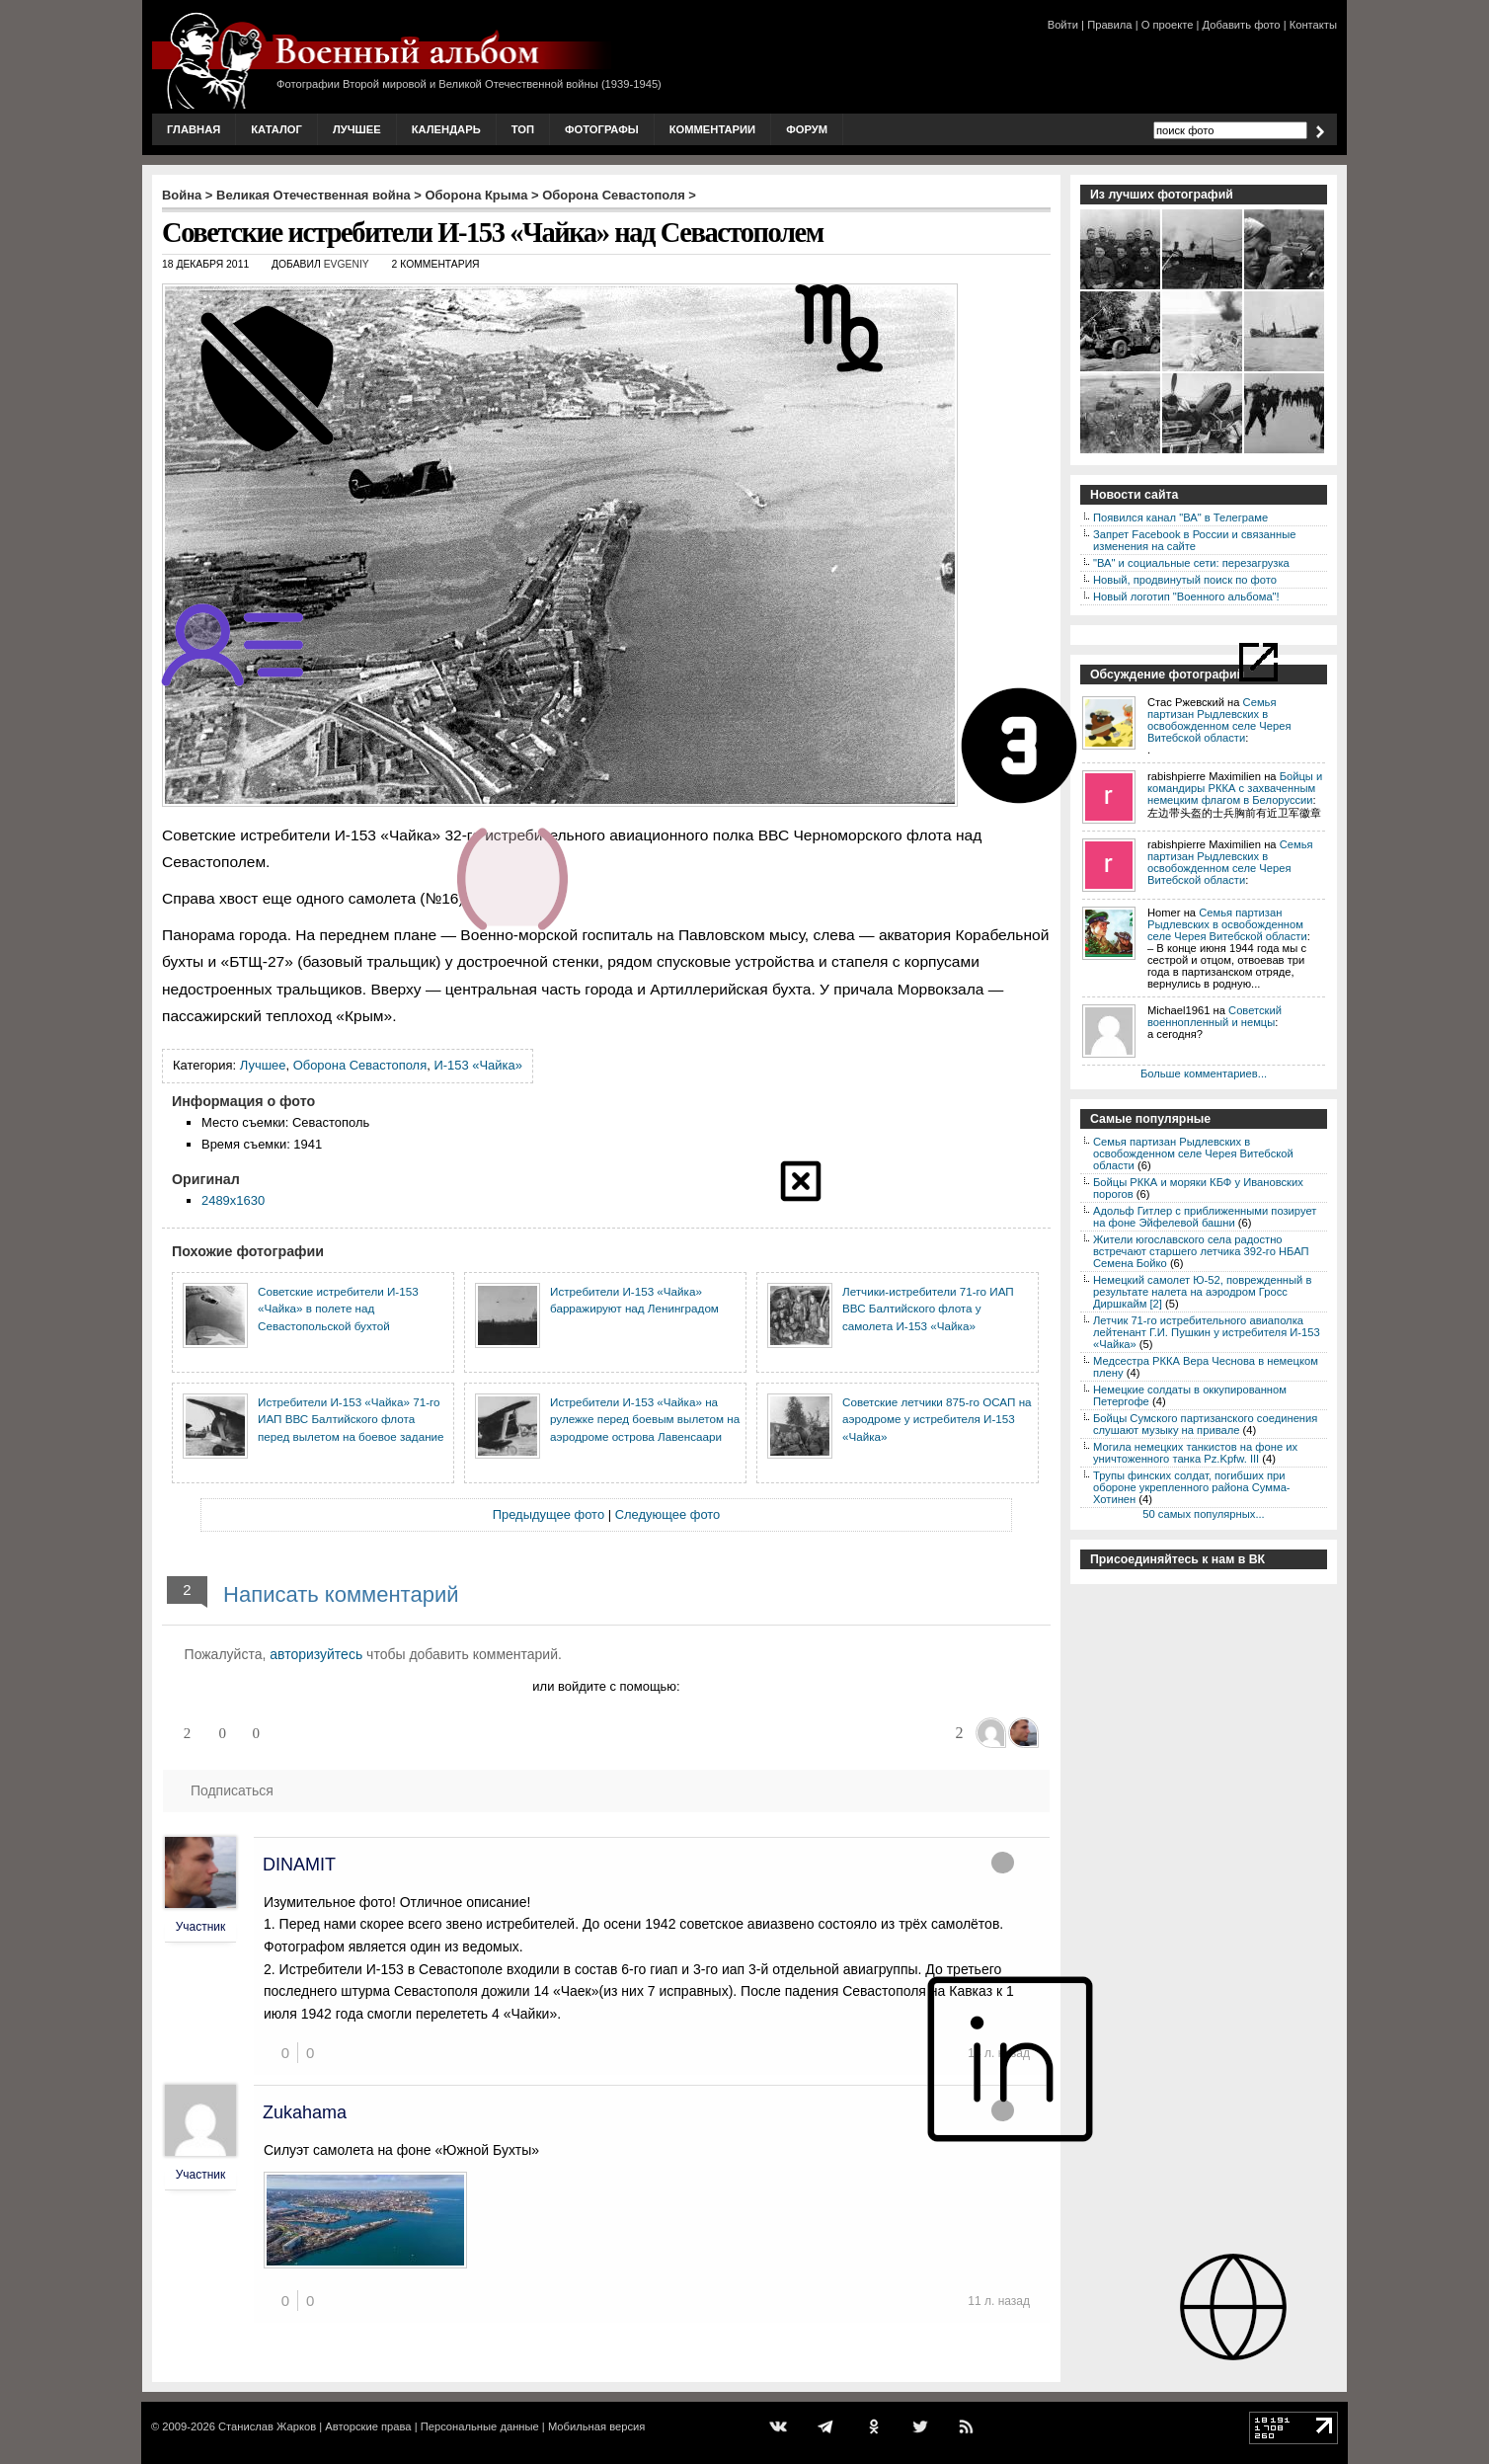 Image resolution: width=1489 pixels, height=2464 pixels. What do you see at coordinates (267, 378) in the screenshot?
I see `security or protection is disabled` at bounding box center [267, 378].